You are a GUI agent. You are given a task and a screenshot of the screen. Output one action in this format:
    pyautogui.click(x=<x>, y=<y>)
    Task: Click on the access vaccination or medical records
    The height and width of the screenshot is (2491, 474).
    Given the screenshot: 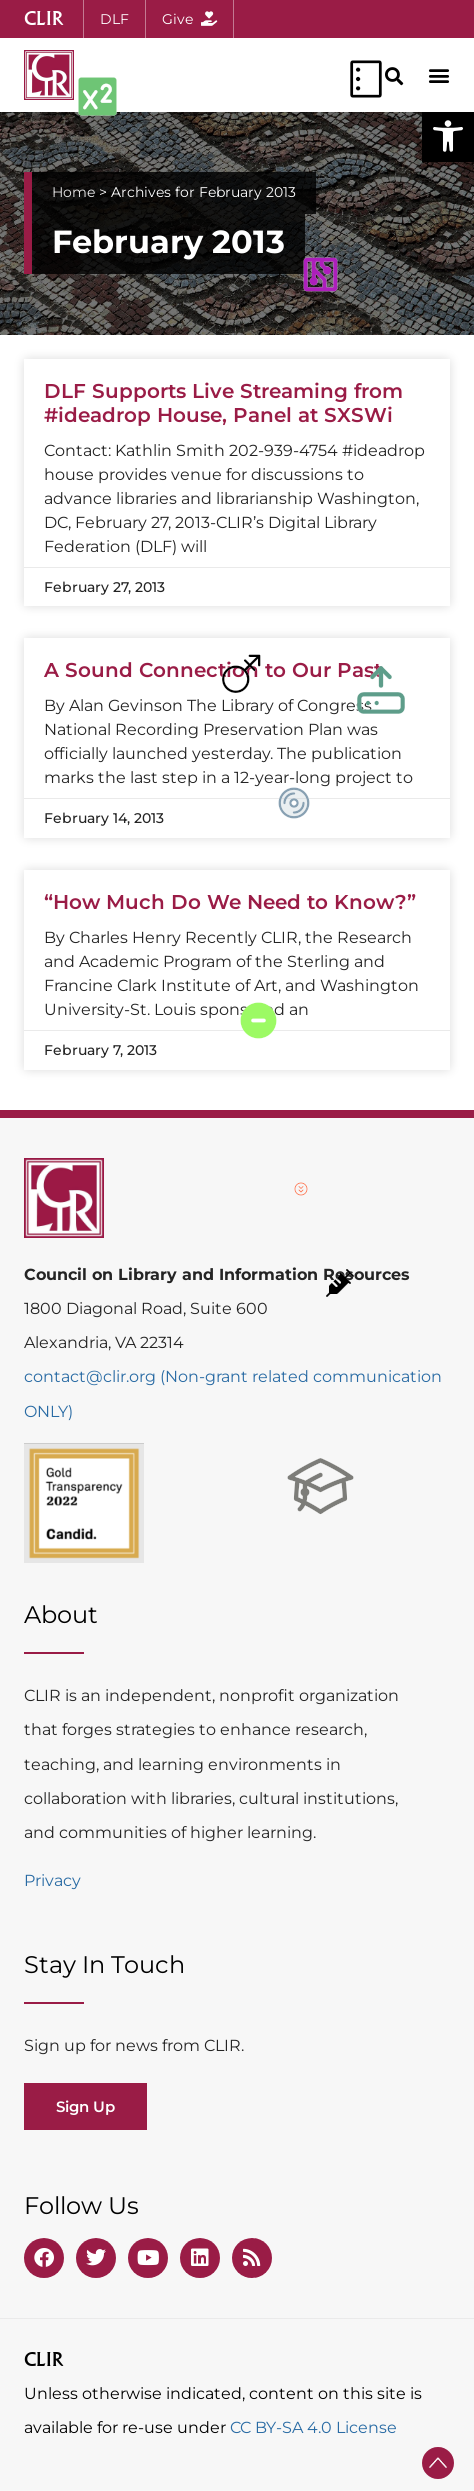 What is the action you would take?
    pyautogui.click(x=340, y=1283)
    